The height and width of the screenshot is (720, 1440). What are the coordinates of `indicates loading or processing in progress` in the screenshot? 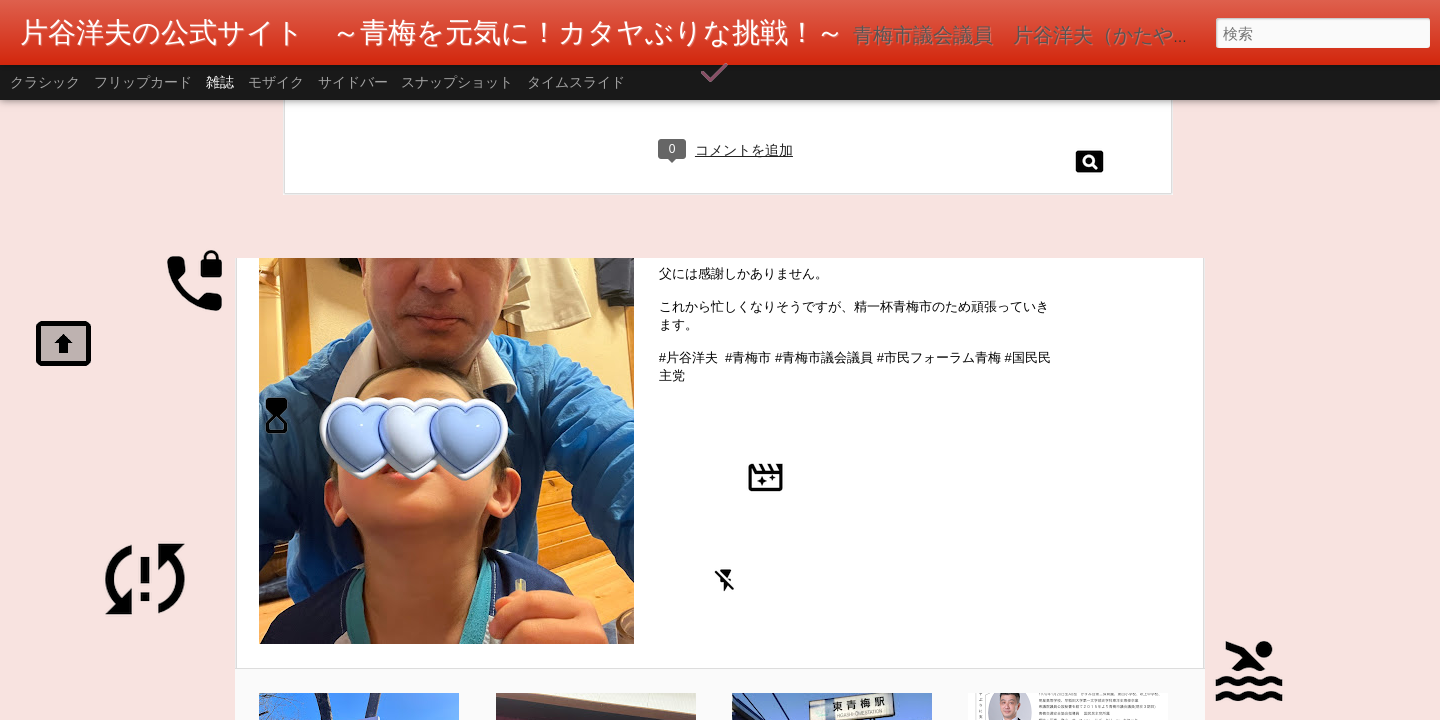 It's located at (276, 415).